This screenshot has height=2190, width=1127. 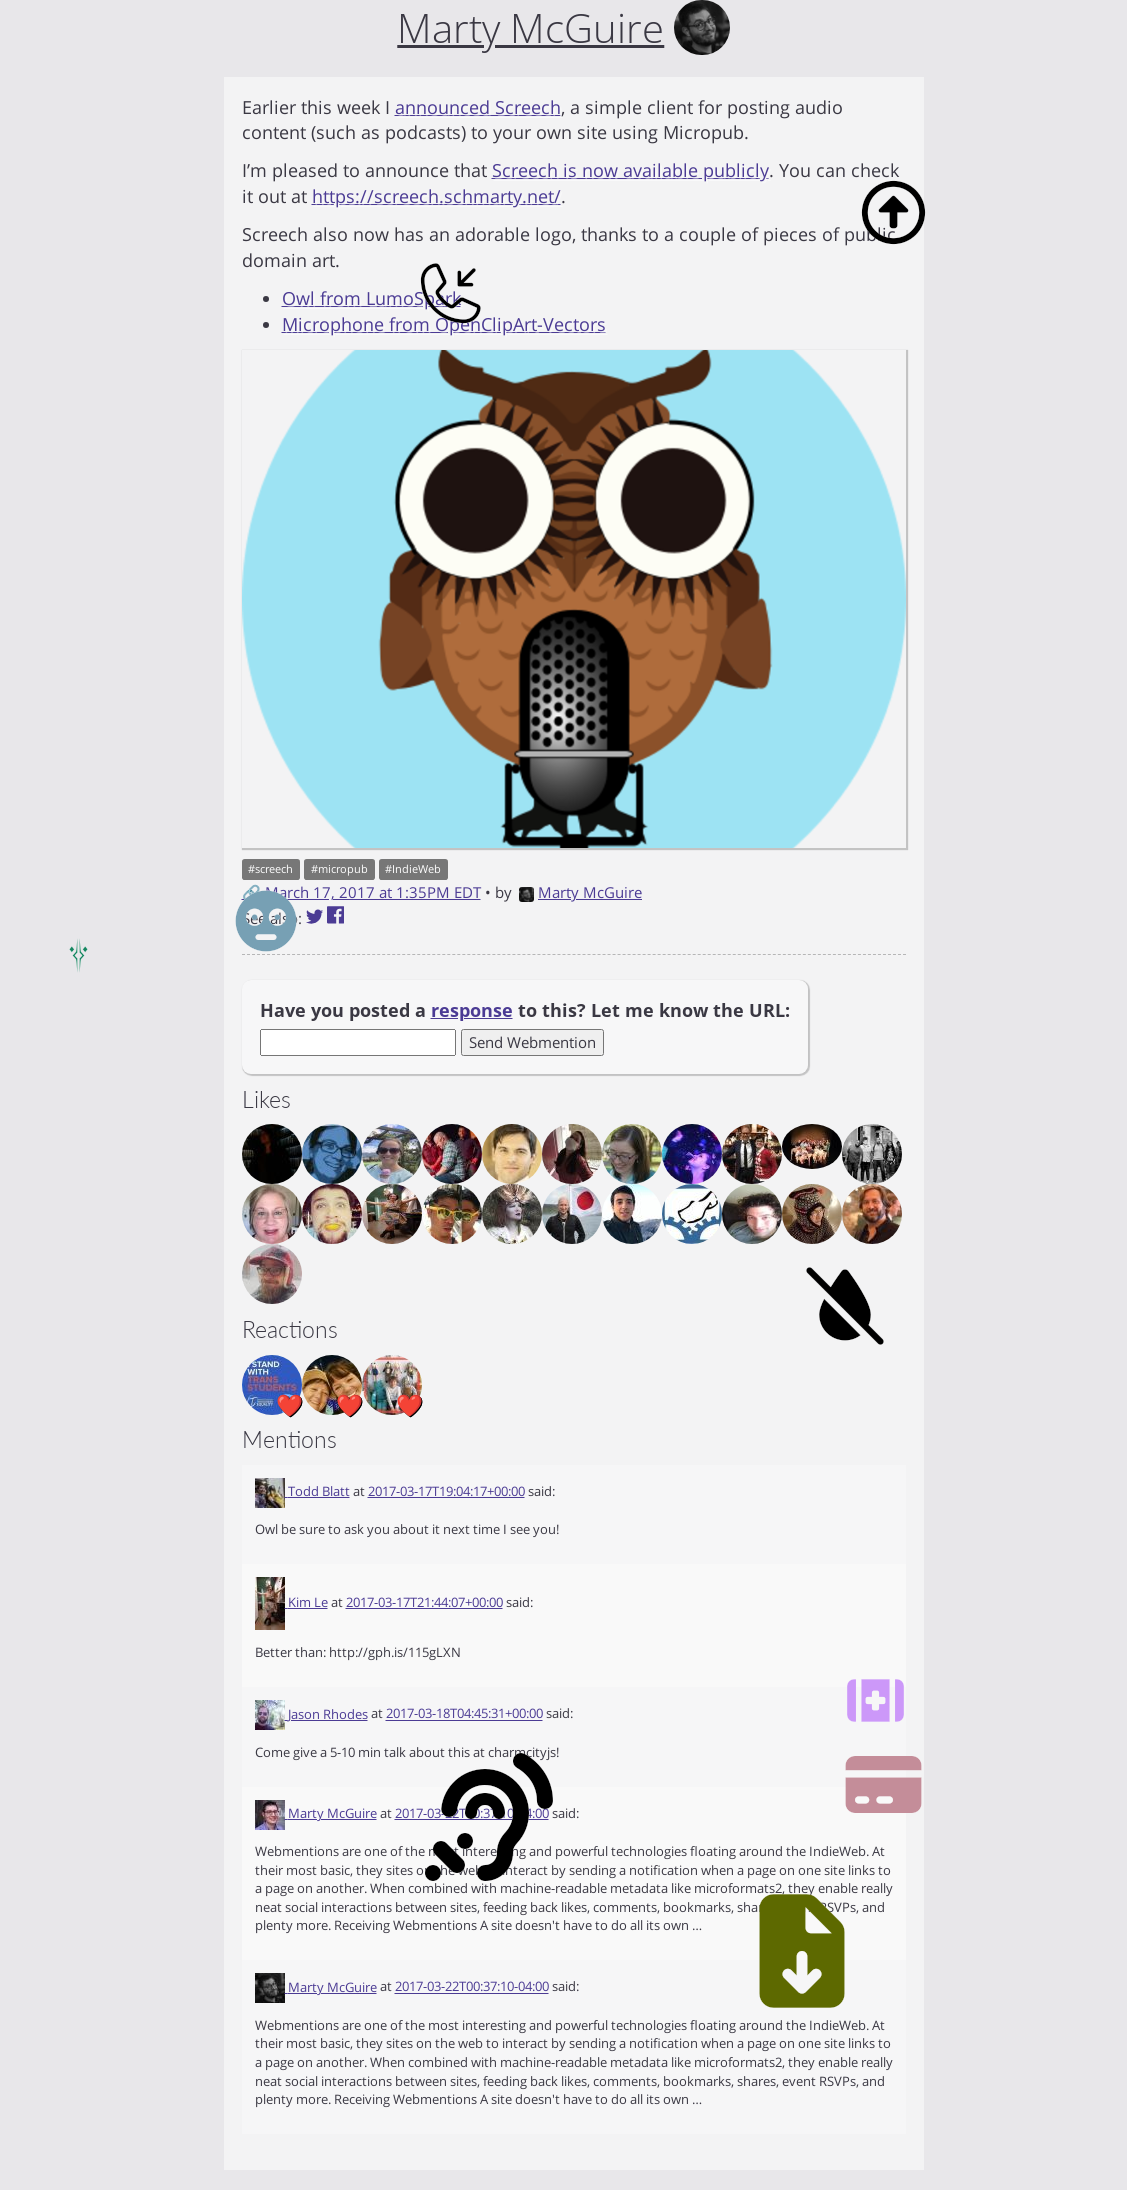 I want to click on indicates assistive listening systems available, so click(x=489, y=1817).